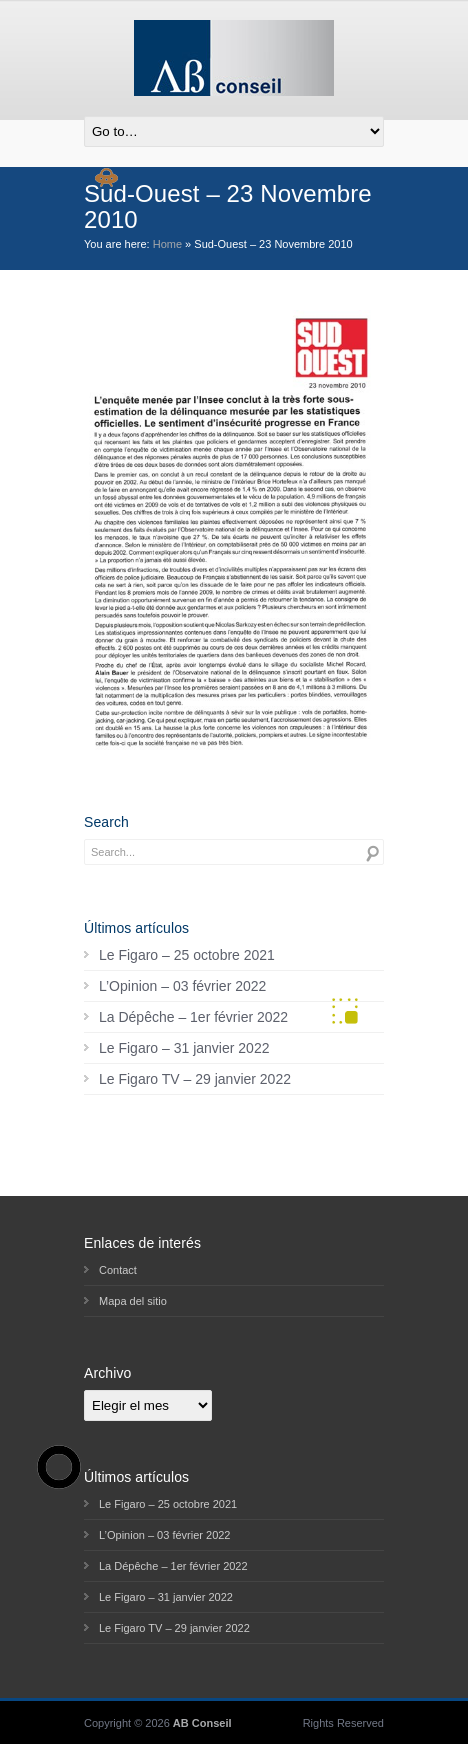 The height and width of the screenshot is (1744, 468). I want to click on access sci-fi or space-themed content, so click(106, 177).